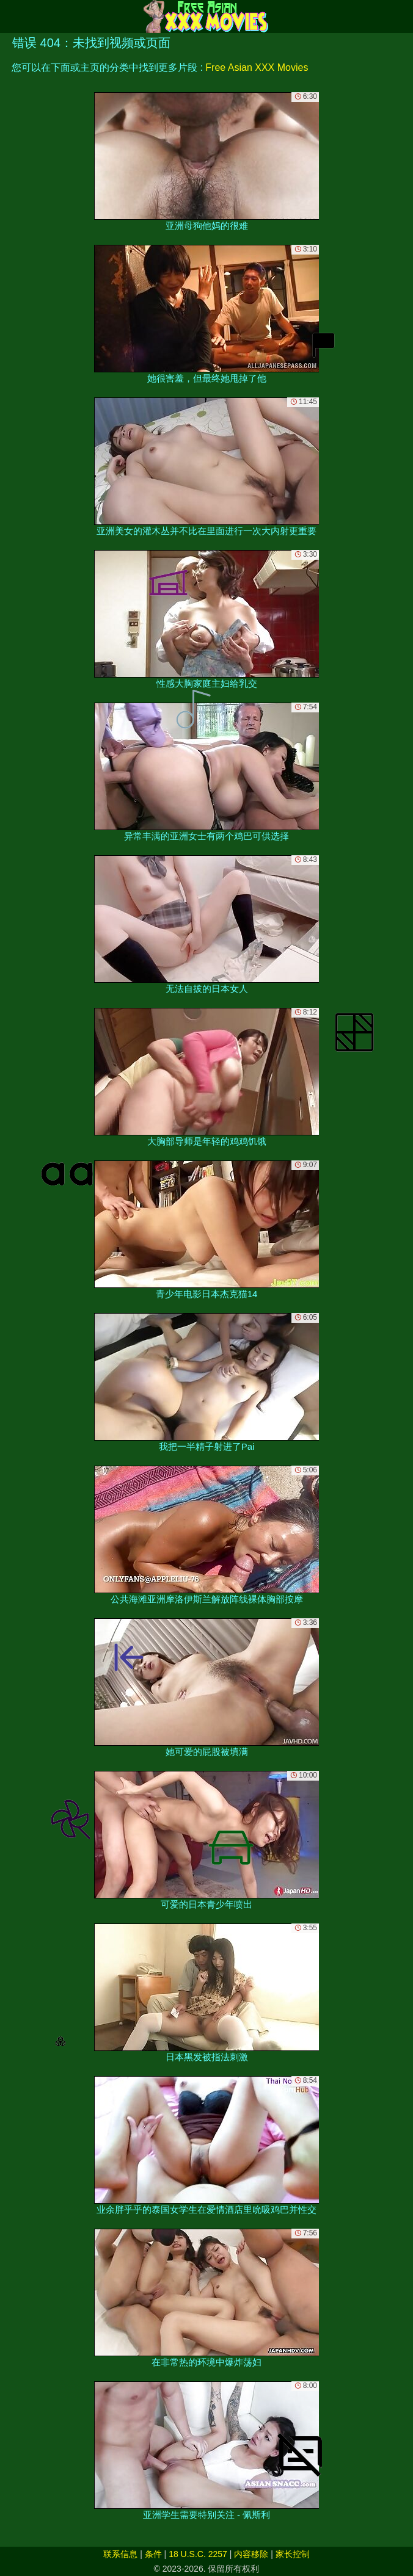 Image resolution: width=413 pixels, height=2576 pixels. What do you see at coordinates (193, 708) in the screenshot?
I see `access music or audio player` at bounding box center [193, 708].